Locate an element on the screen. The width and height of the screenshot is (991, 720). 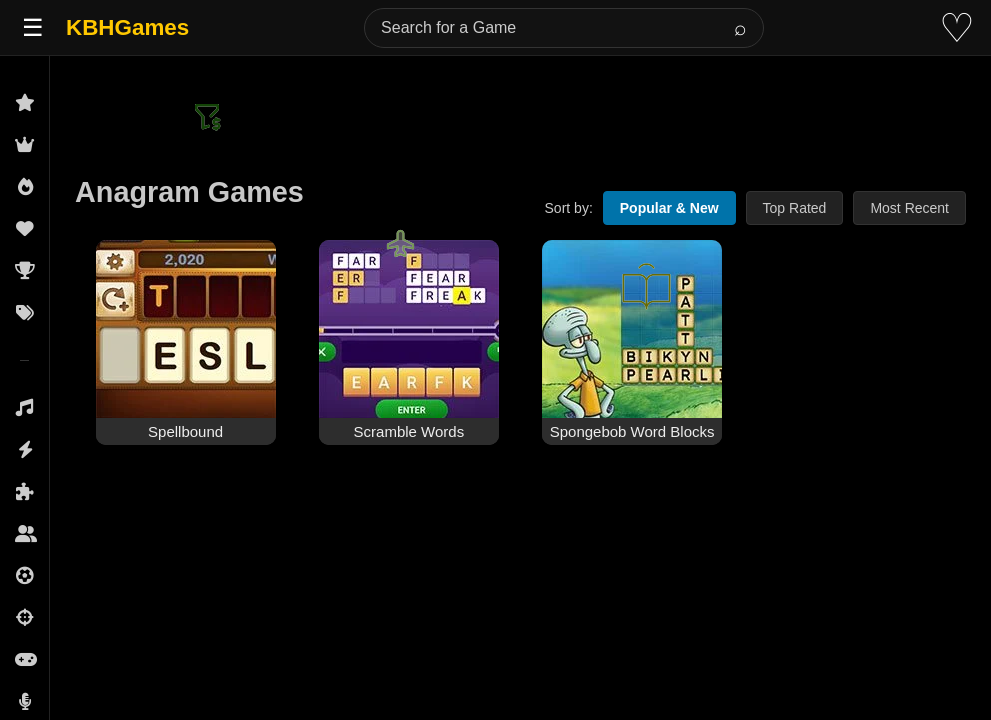
filter results by price or cost is located at coordinates (207, 116).